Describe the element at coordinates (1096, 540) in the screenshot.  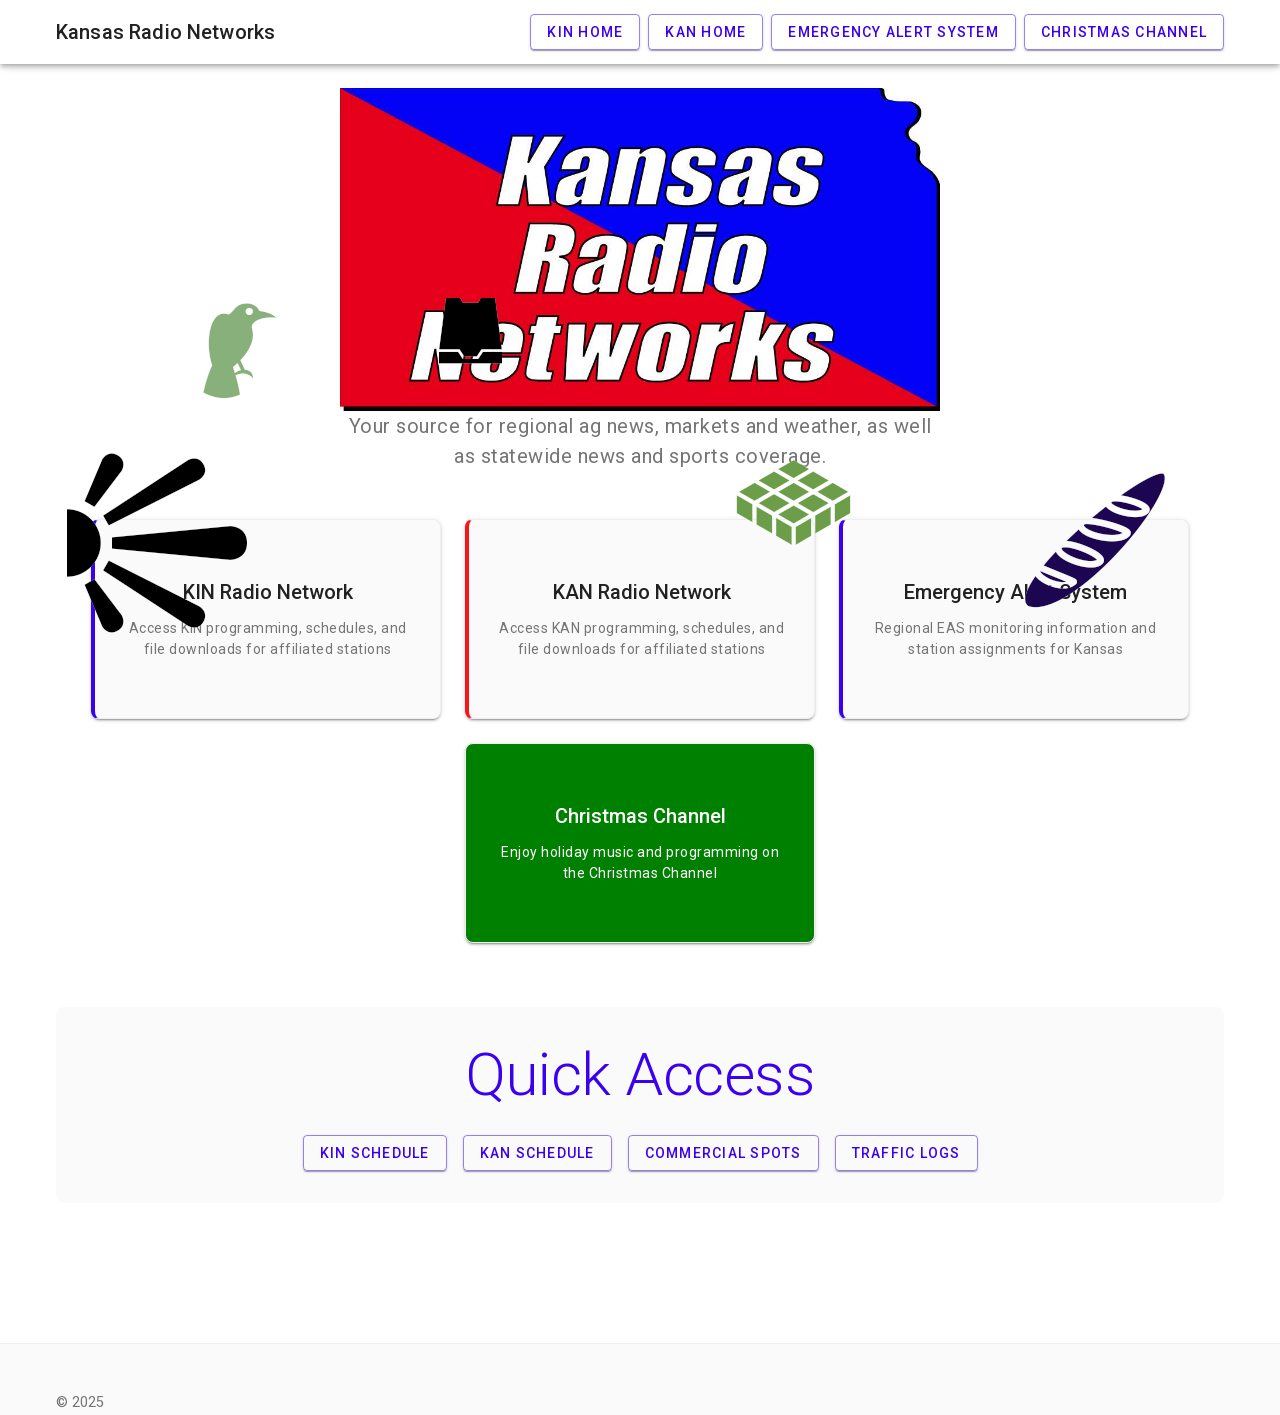
I see `bread or bakery item in a game inventory` at that location.